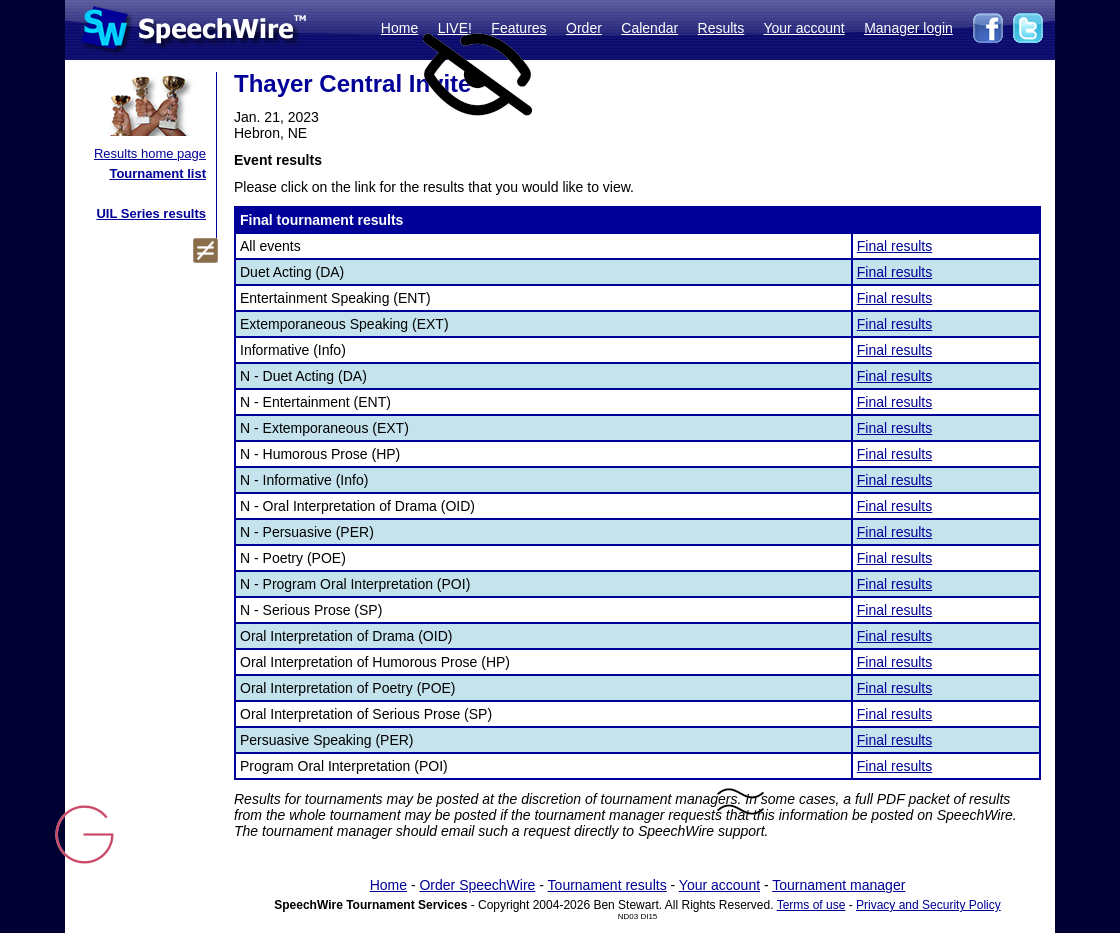  I want to click on indicates values are not equal, so click(205, 250).